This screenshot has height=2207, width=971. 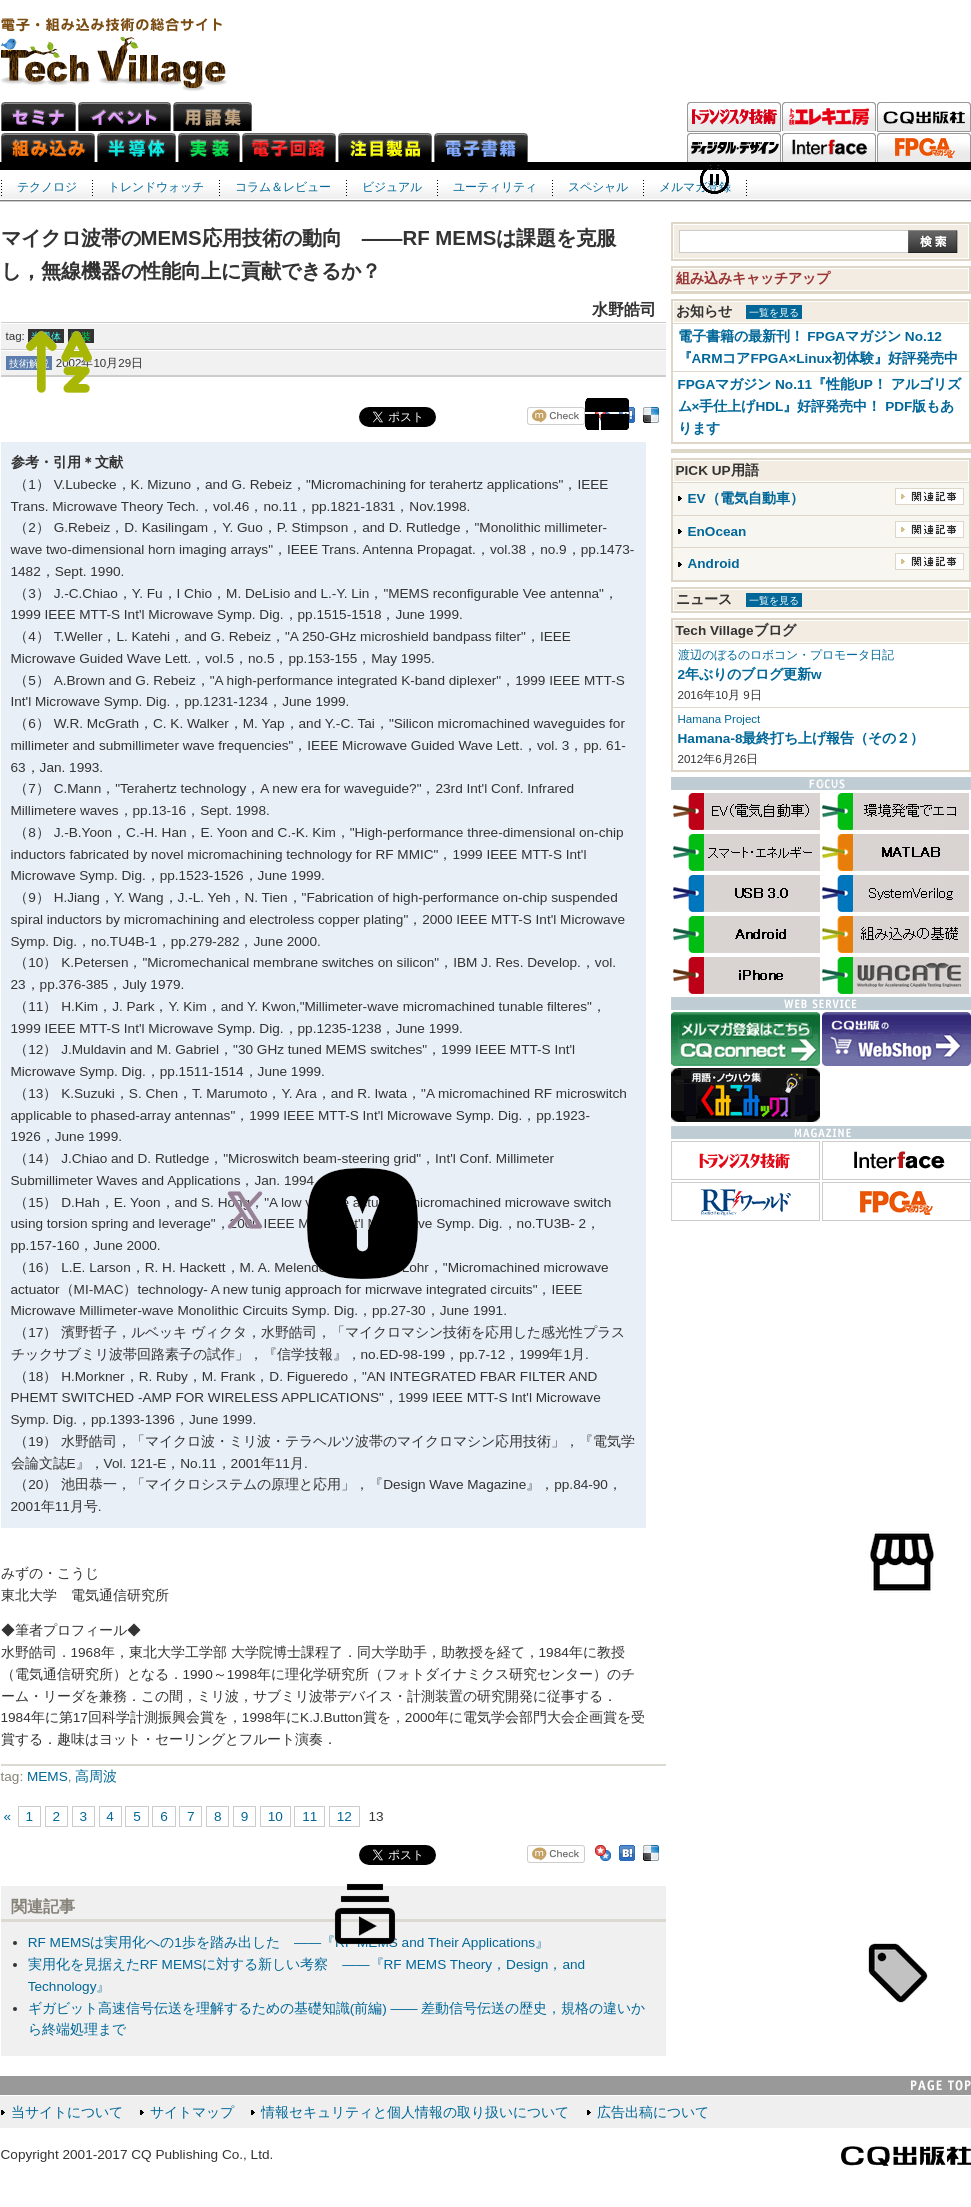 I want to click on pause media playback, so click(x=714, y=179).